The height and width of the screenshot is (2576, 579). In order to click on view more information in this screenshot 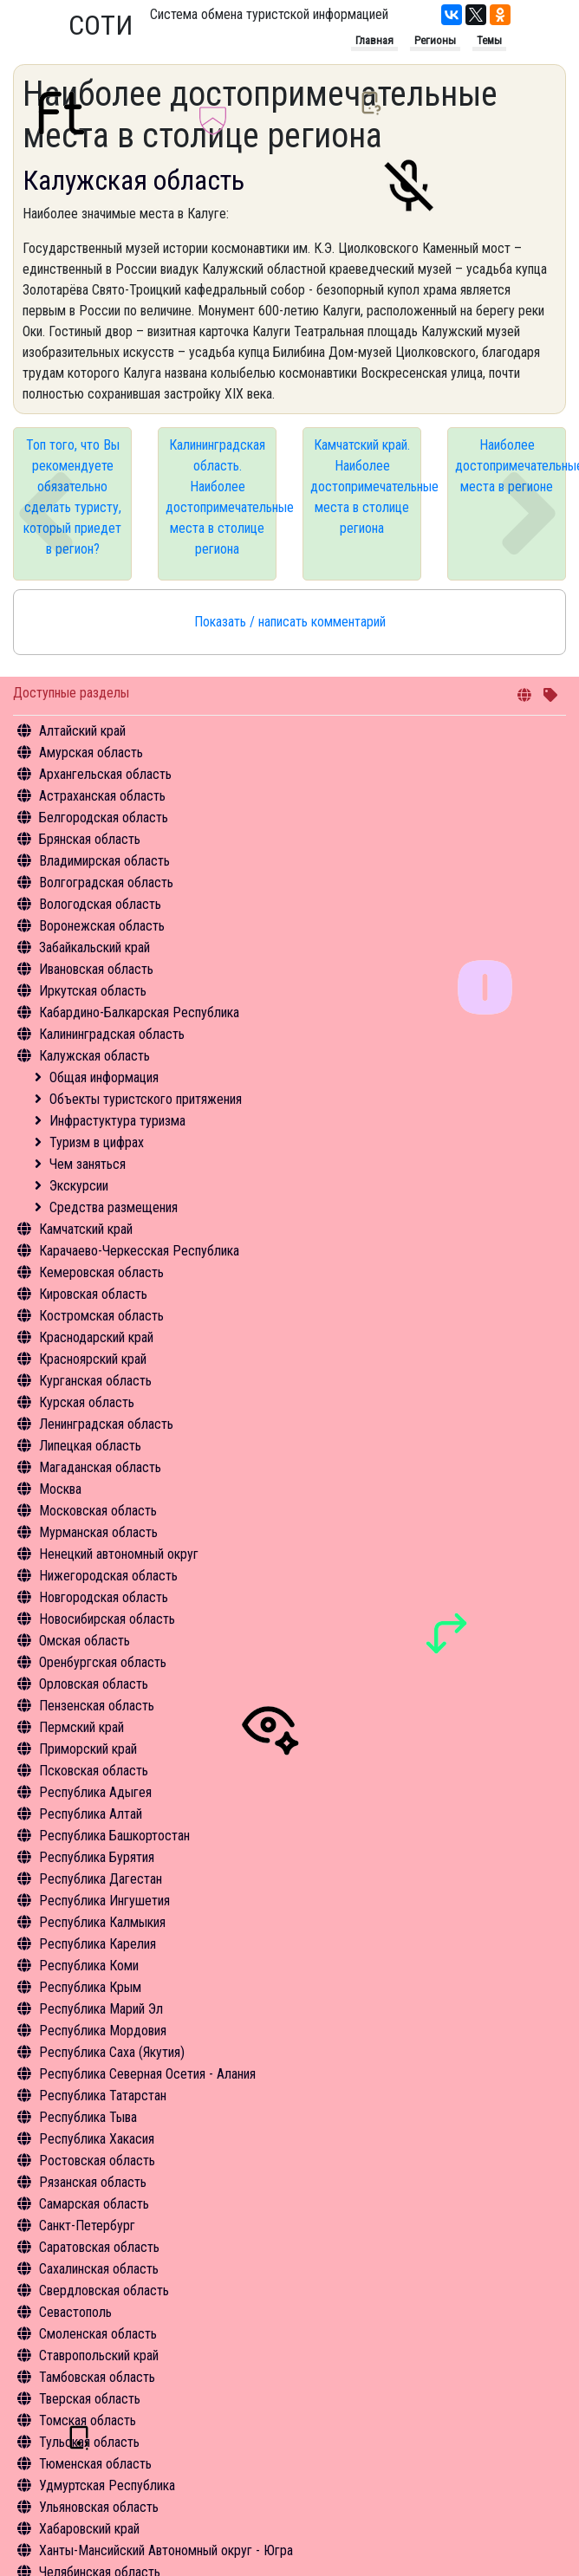, I will do `click(485, 987)`.